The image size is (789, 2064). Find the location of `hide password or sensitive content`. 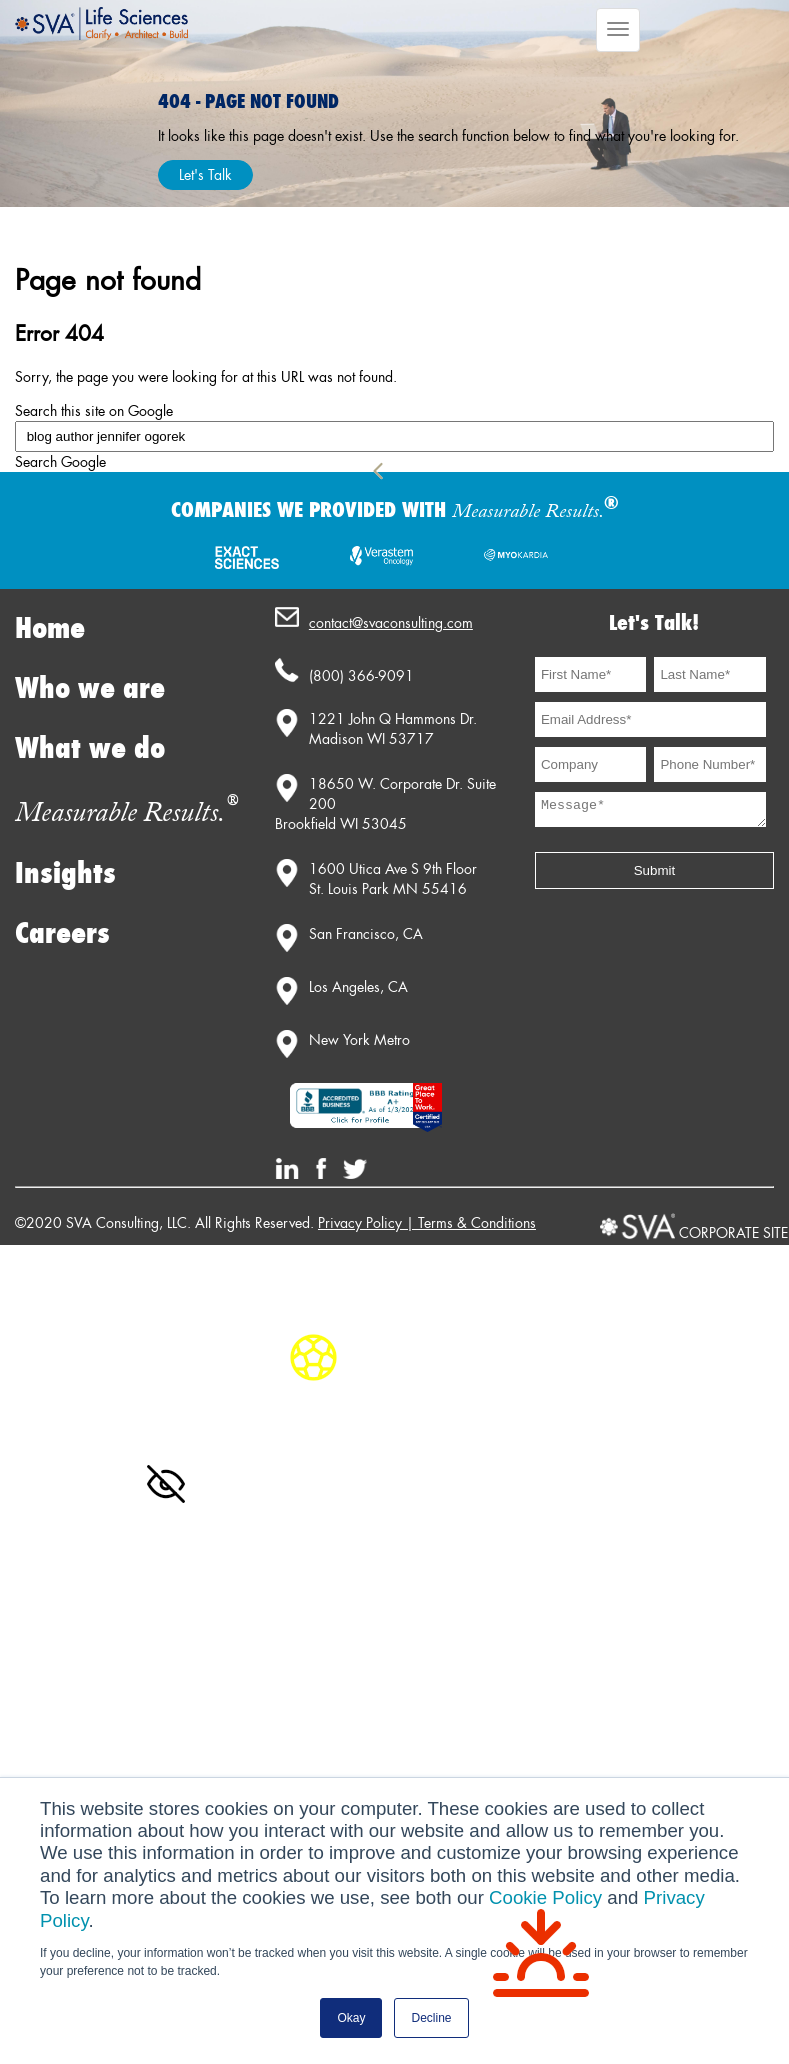

hide password or sensitive content is located at coordinates (166, 1484).